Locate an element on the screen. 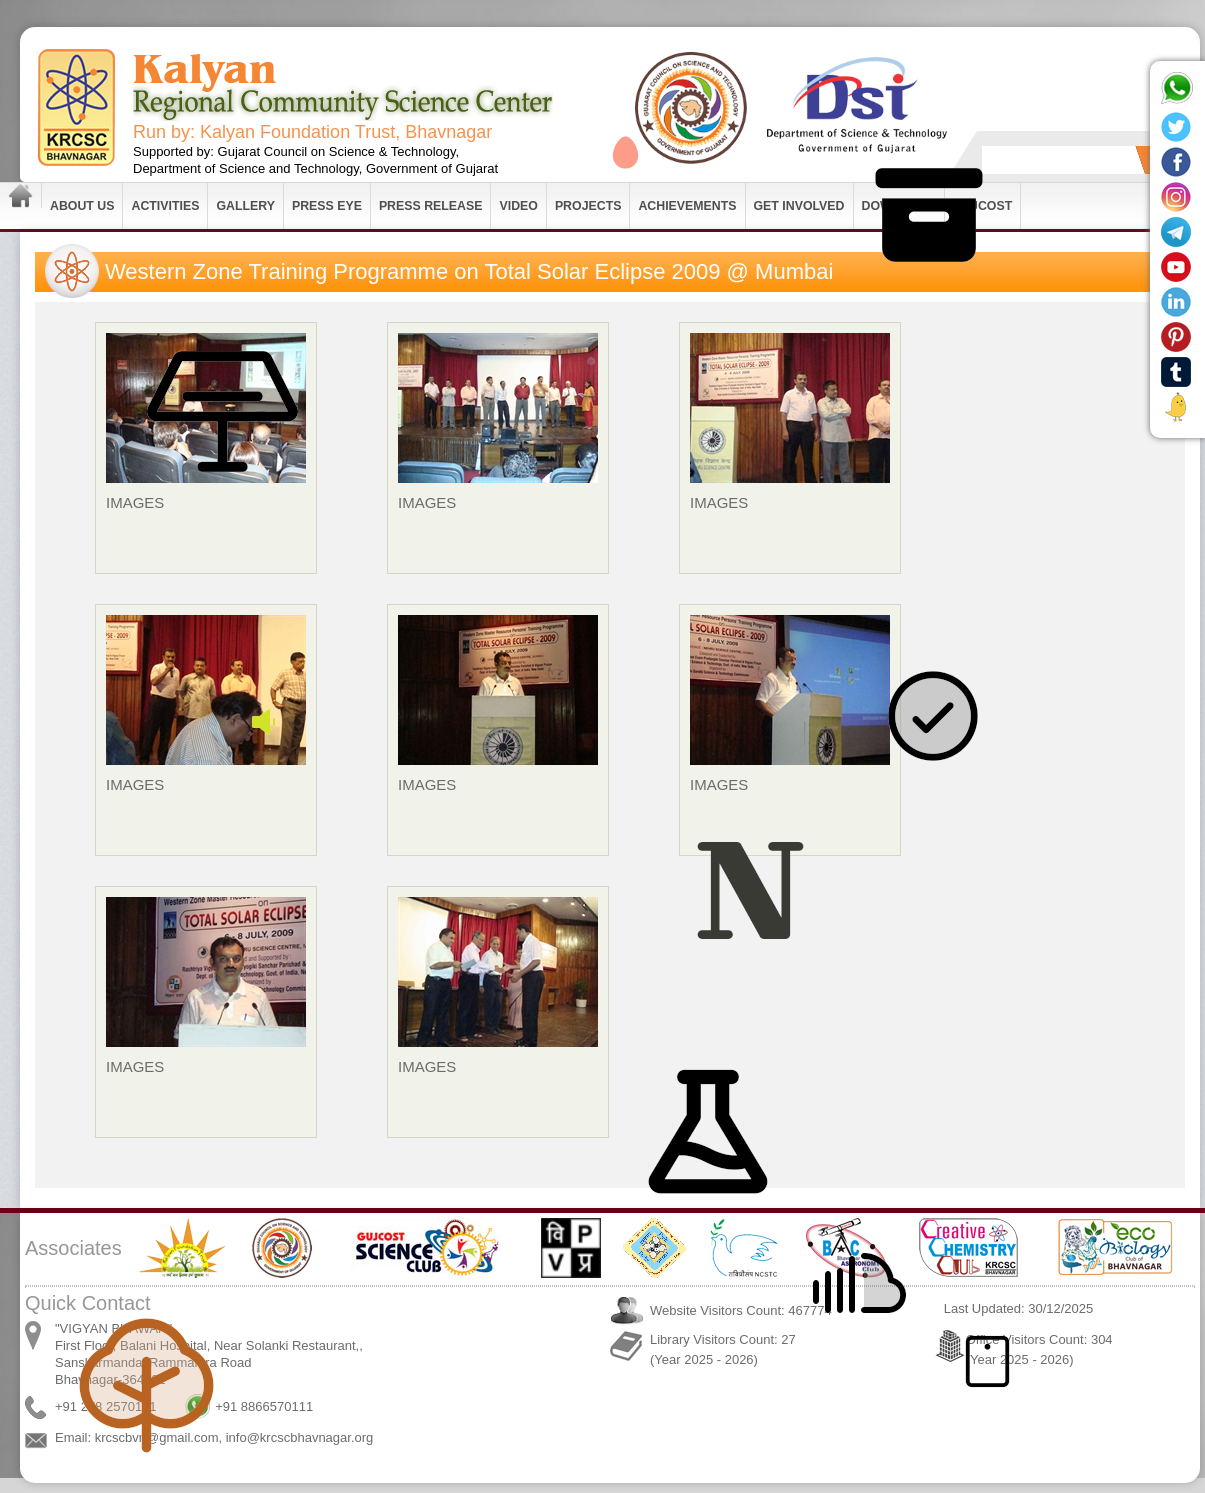 This screenshot has width=1205, height=1493. access presentation mode is located at coordinates (222, 411).